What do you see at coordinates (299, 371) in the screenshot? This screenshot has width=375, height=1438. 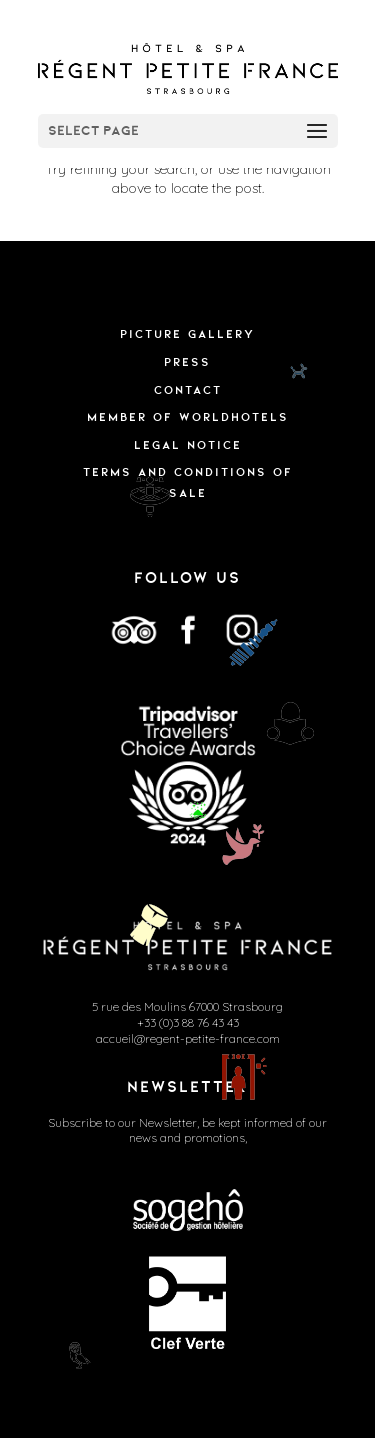 I see `access party or celebration features` at bounding box center [299, 371].